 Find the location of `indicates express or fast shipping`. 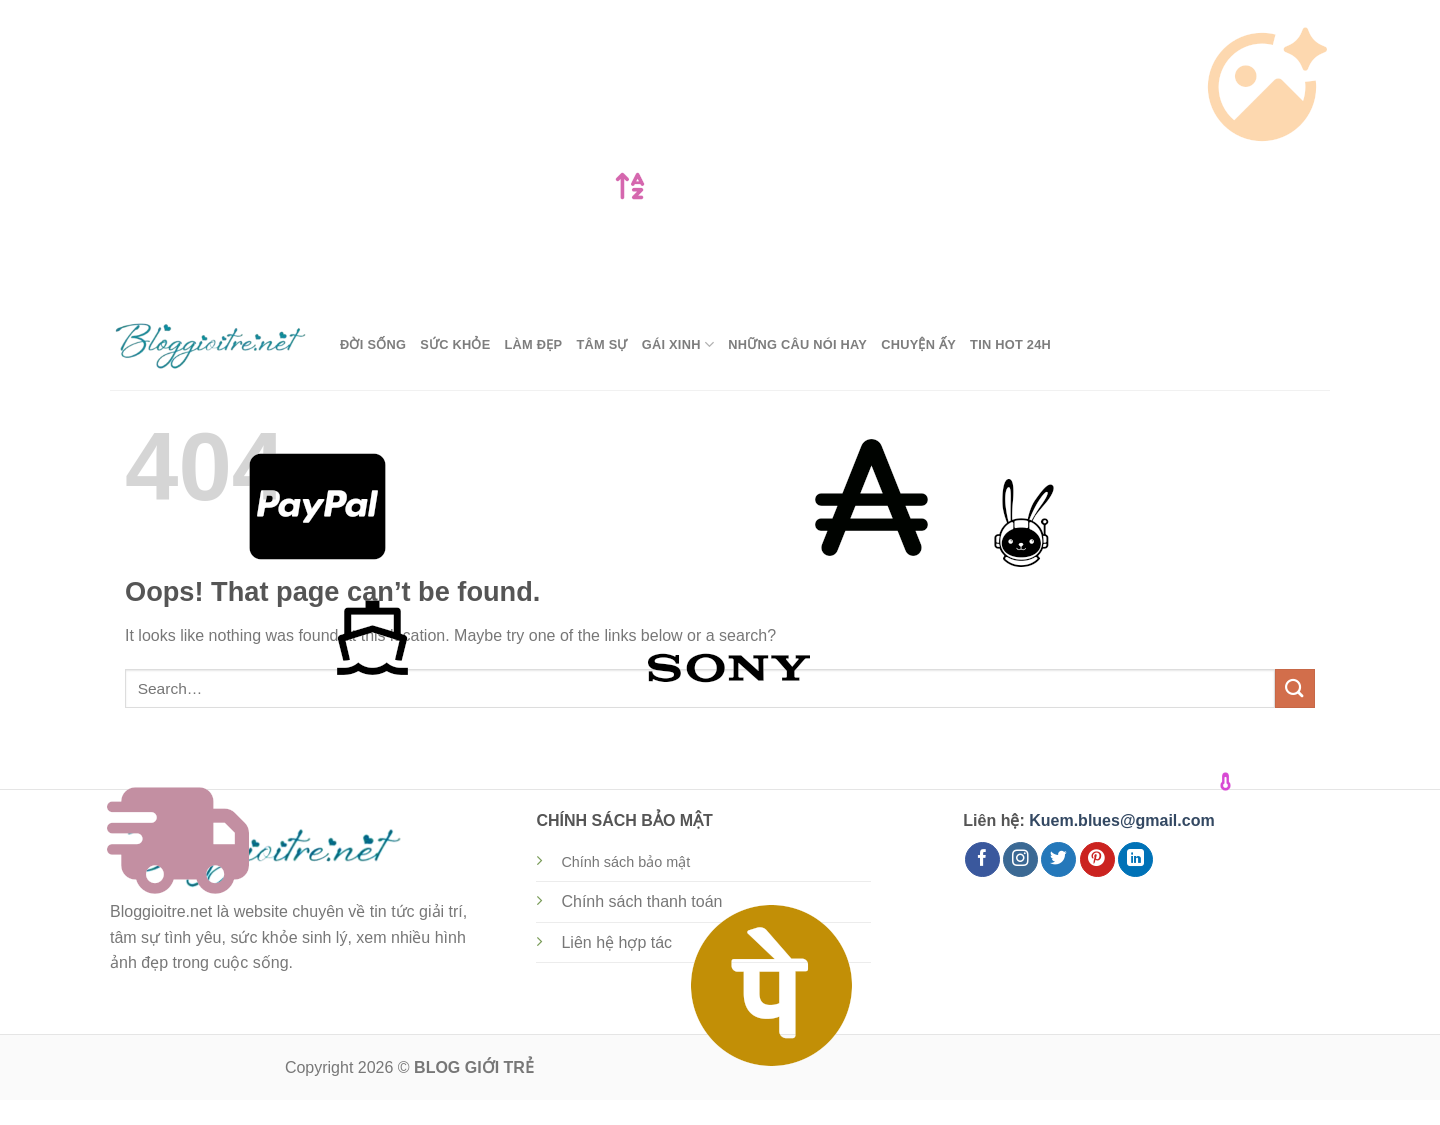

indicates express or fast shipping is located at coordinates (178, 837).